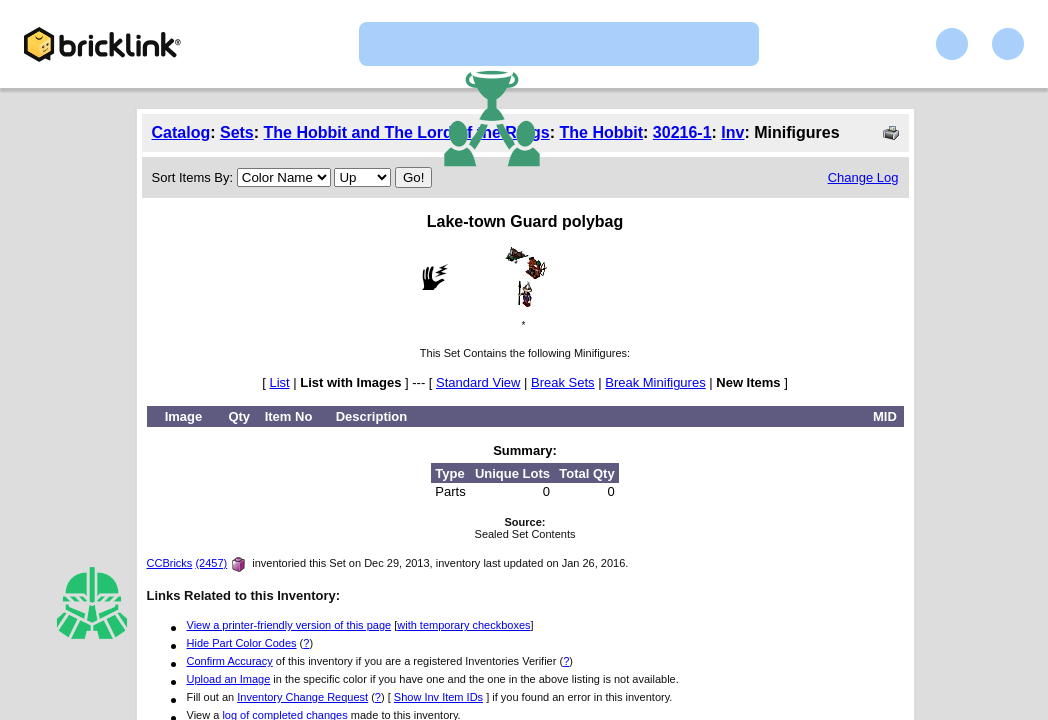 Image resolution: width=1048 pixels, height=720 pixels. I want to click on select dwarf character class, so click(92, 603).